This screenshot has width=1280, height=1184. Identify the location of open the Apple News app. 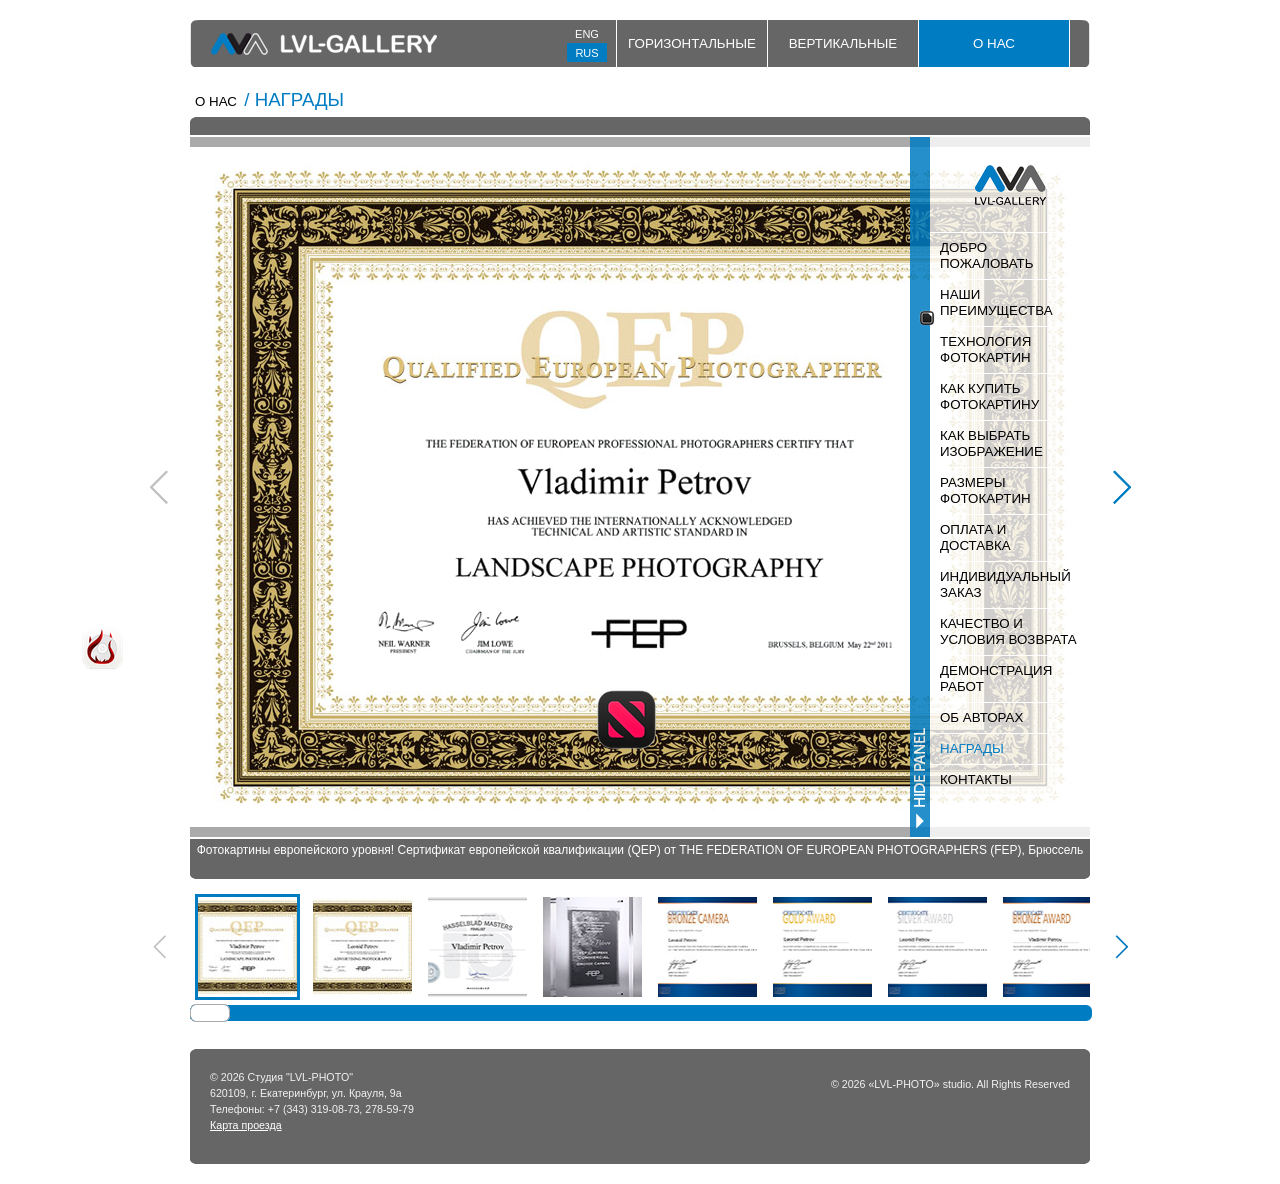
(626, 719).